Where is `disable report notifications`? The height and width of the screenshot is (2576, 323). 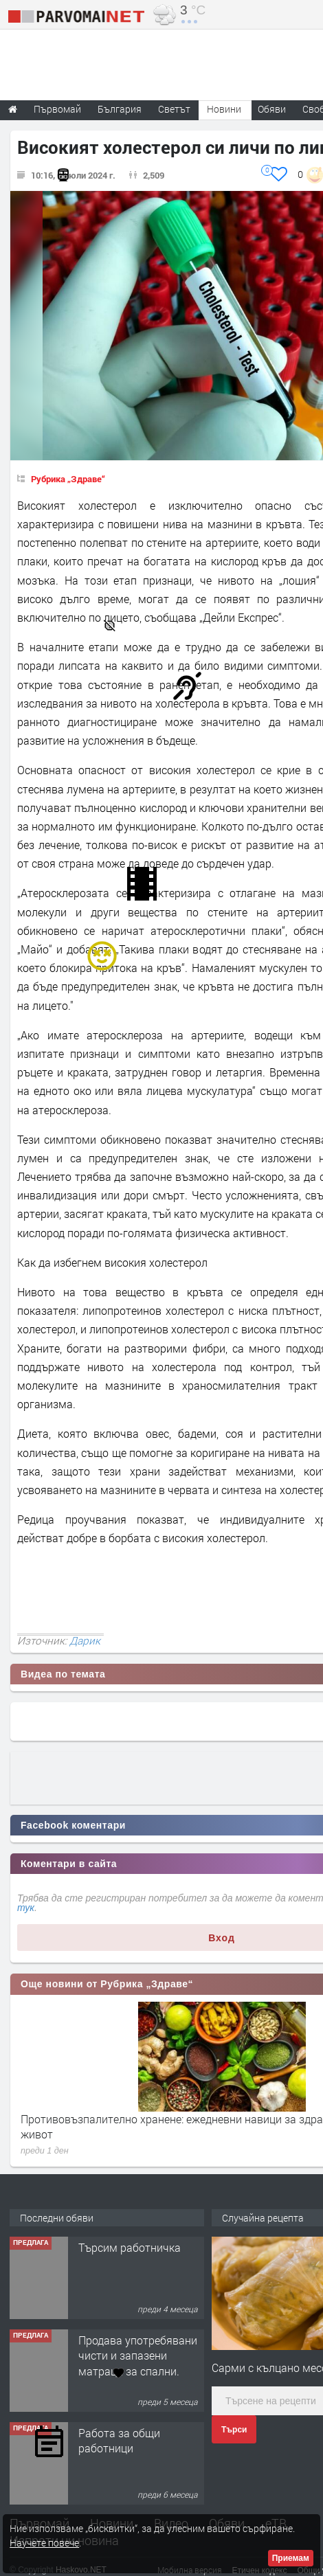
disable report notifications is located at coordinates (109, 625).